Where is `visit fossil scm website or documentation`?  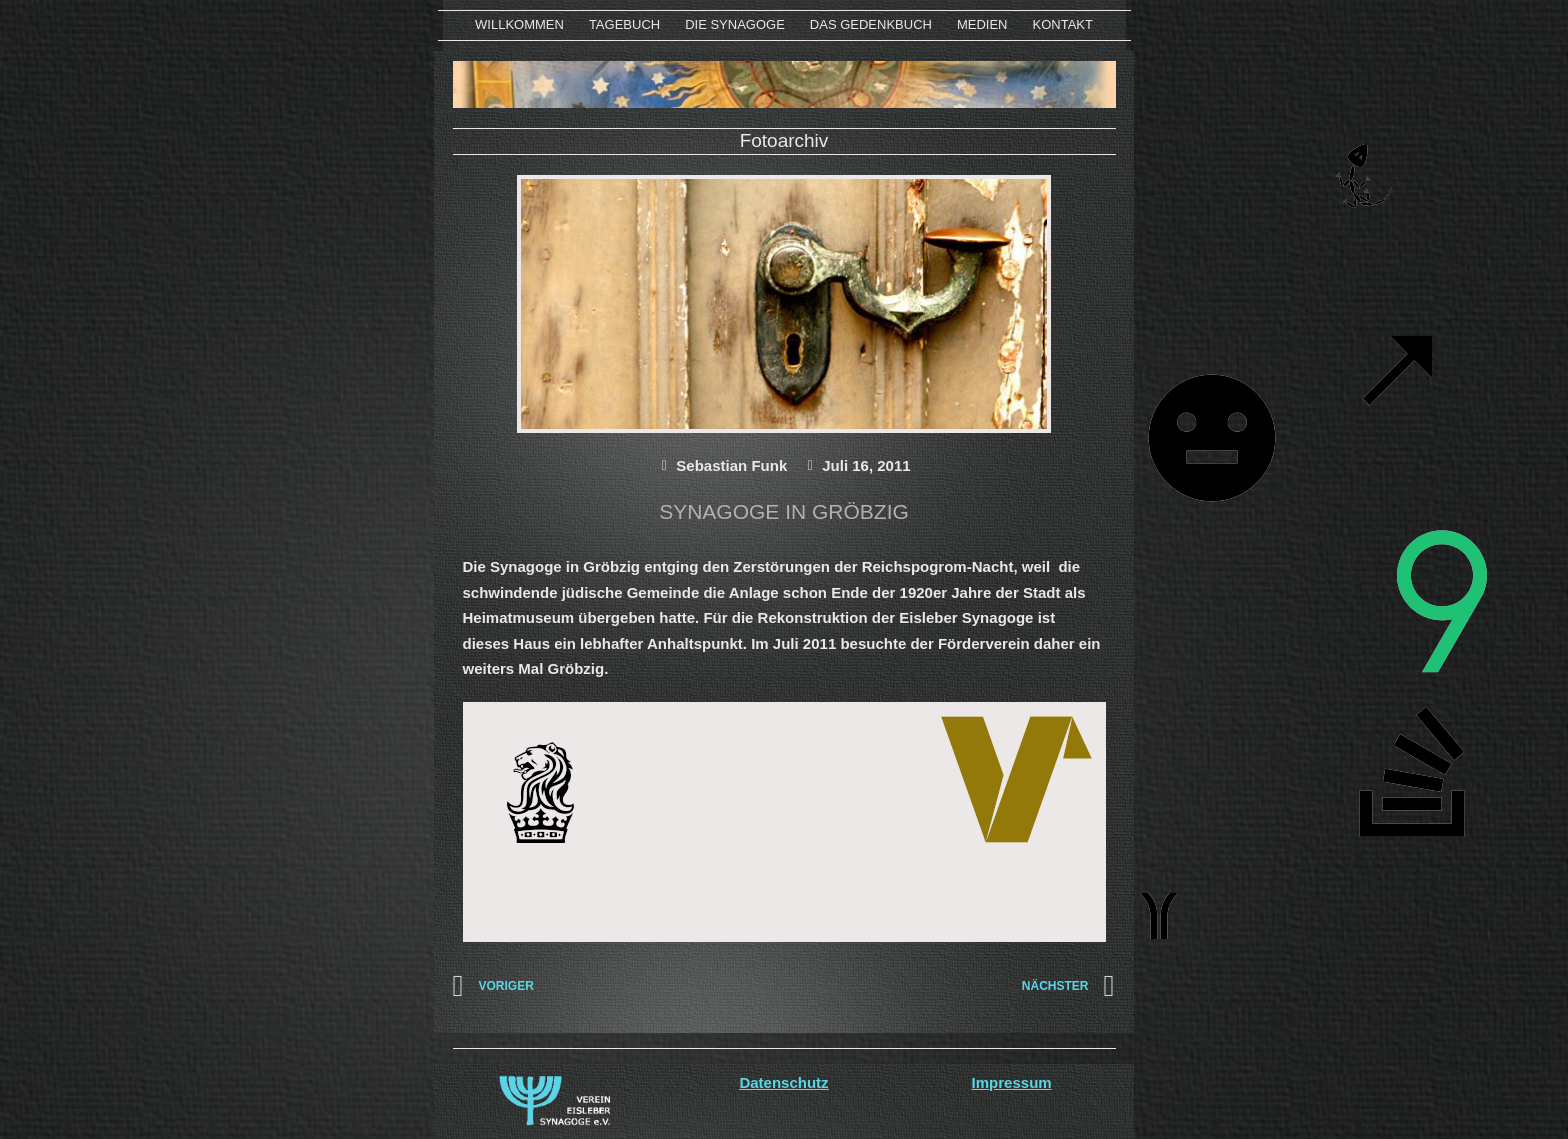
visit fossil scm website or documentation is located at coordinates (1364, 176).